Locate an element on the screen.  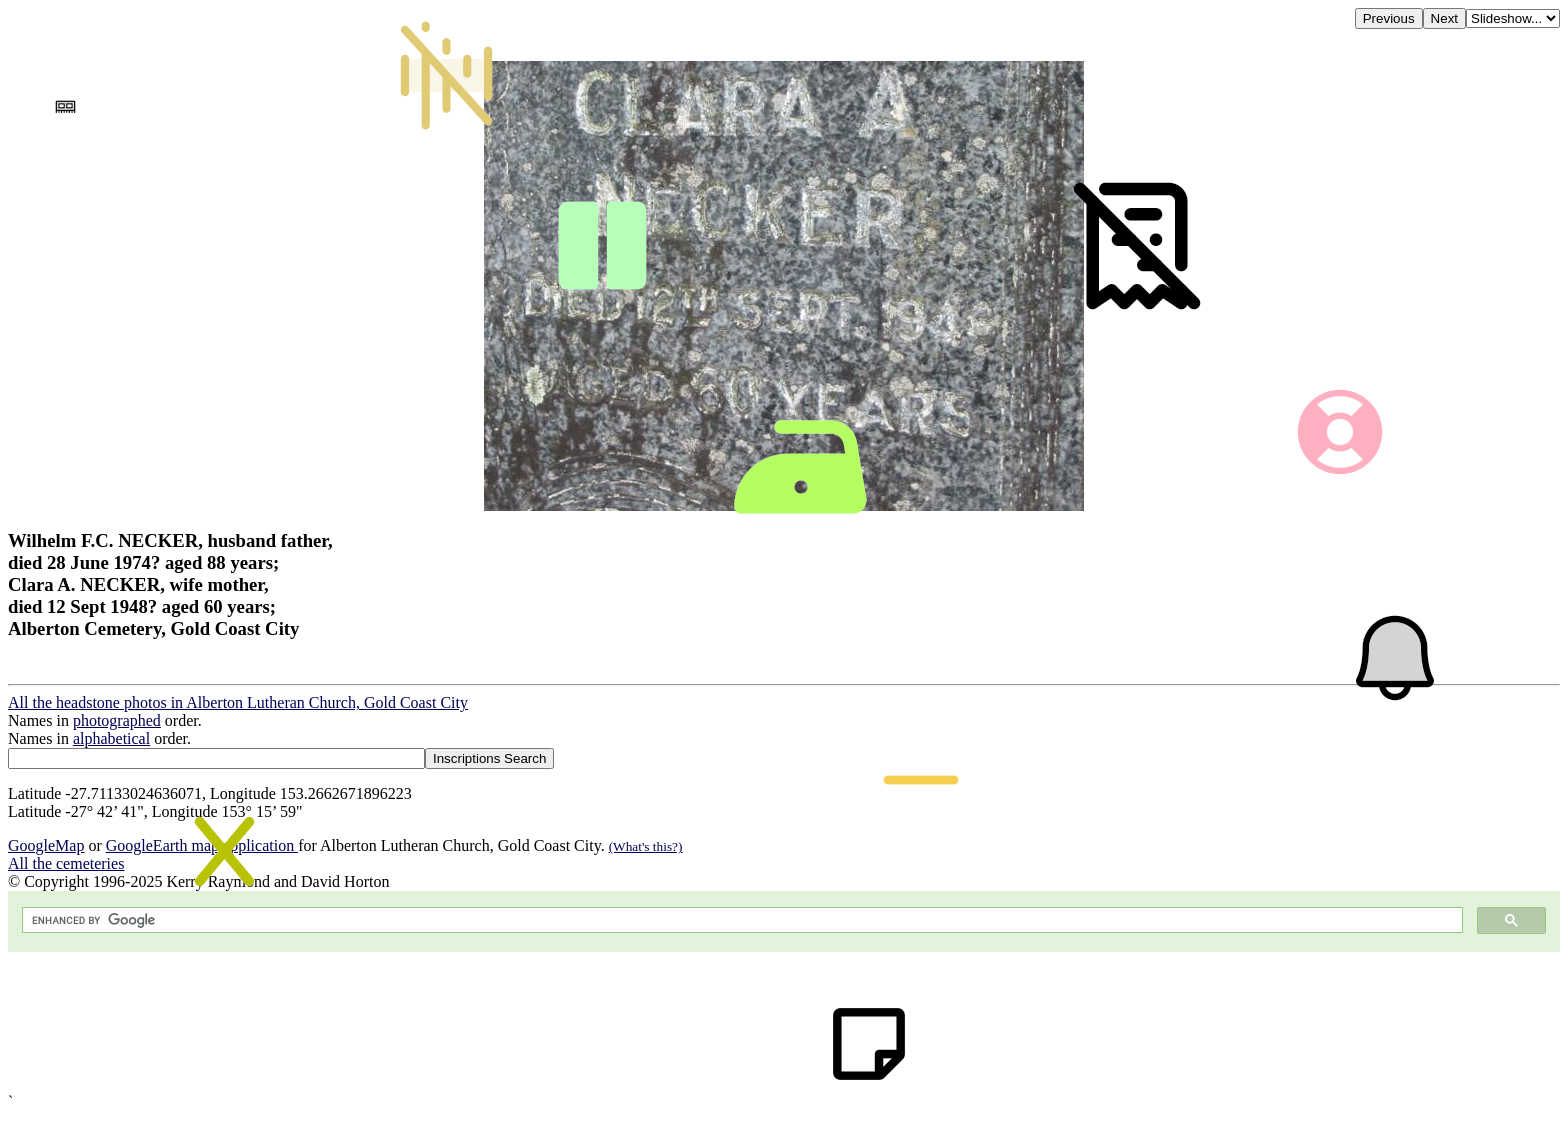
view system memory or RAM usage is located at coordinates (65, 106).